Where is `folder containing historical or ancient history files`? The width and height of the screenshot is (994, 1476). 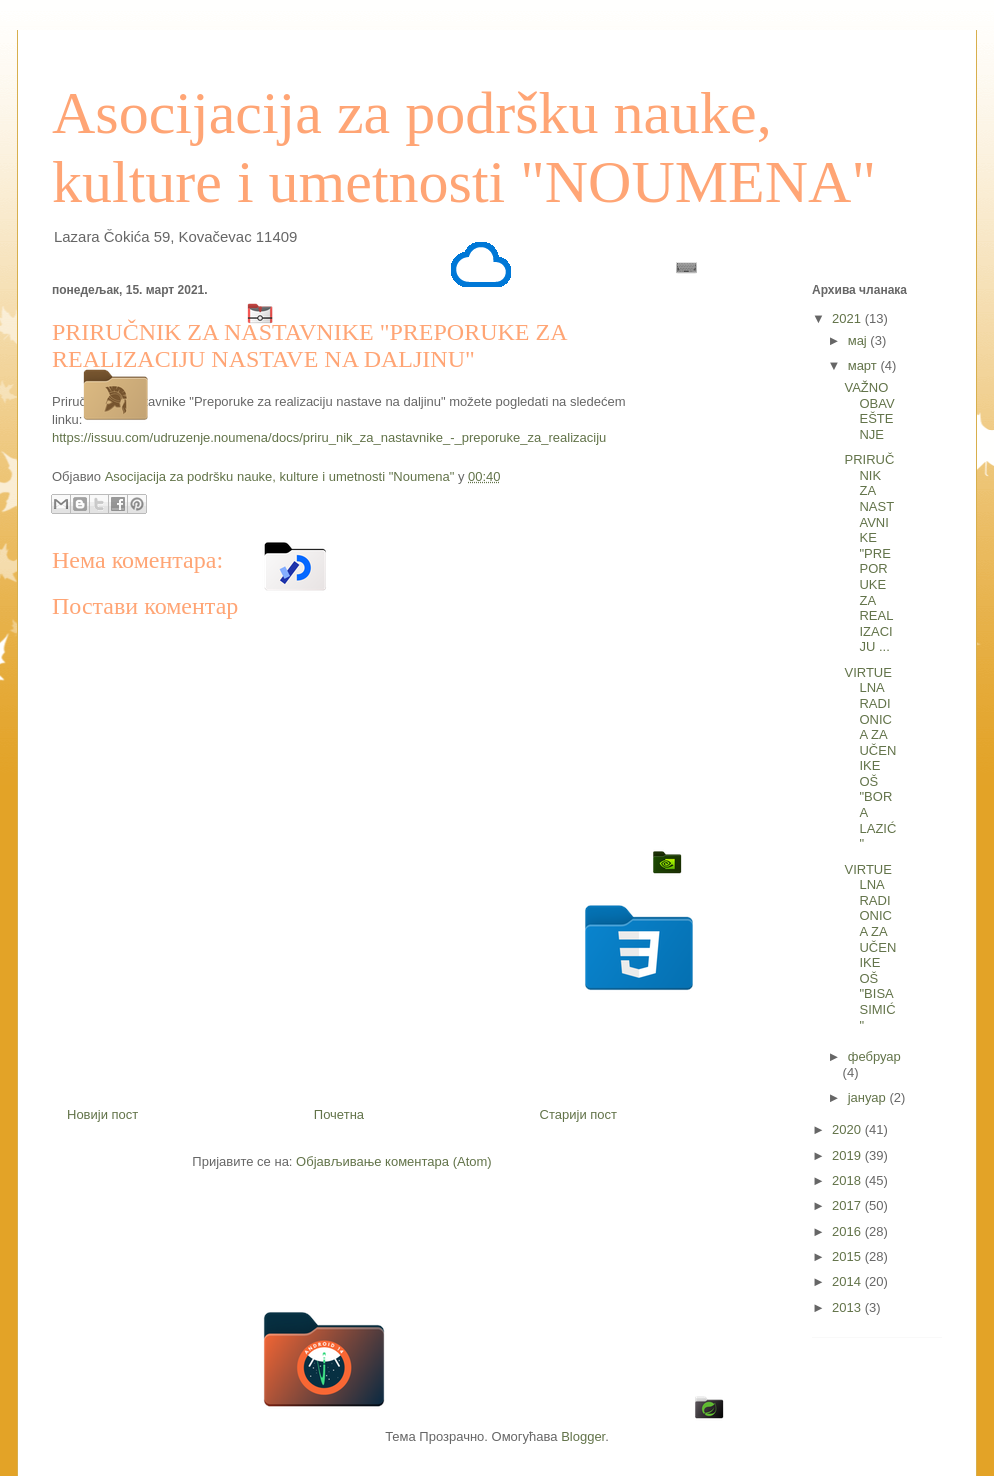 folder containing historical or ancient history files is located at coordinates (115, 396).